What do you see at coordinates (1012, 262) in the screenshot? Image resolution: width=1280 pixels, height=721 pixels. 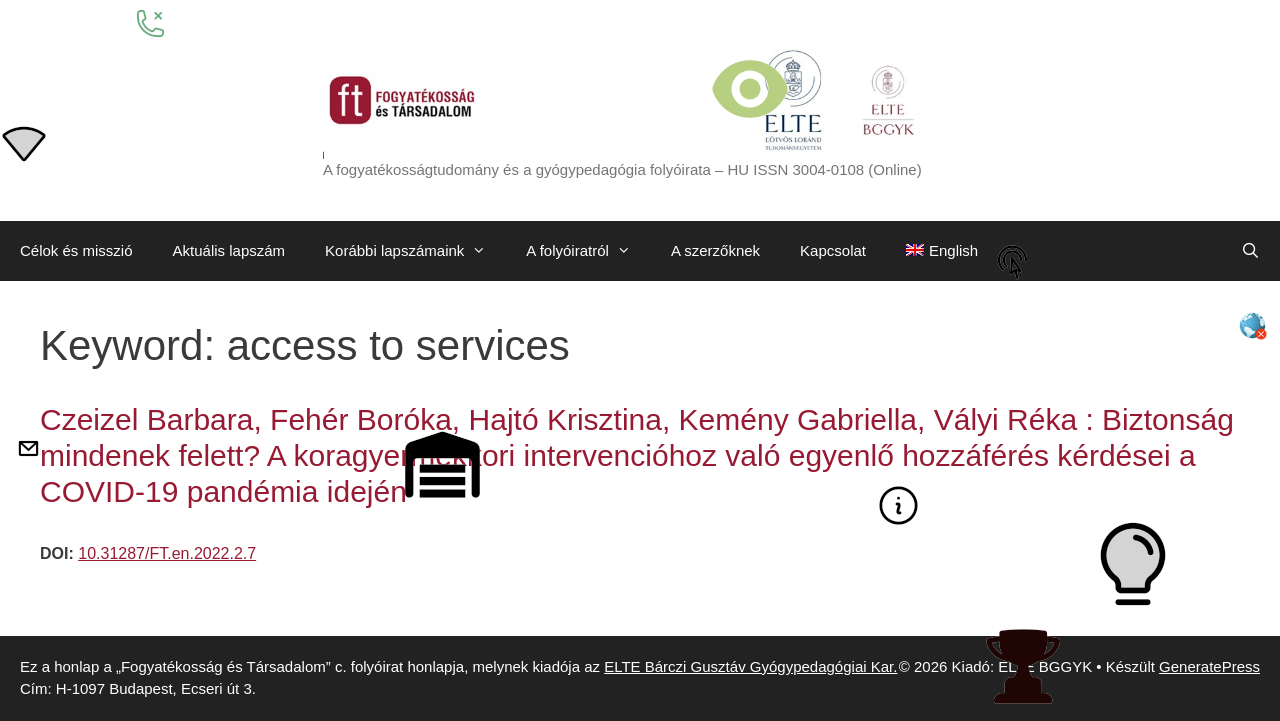 I see `tap or click interaction detected` at bounding box center [1012, 262].